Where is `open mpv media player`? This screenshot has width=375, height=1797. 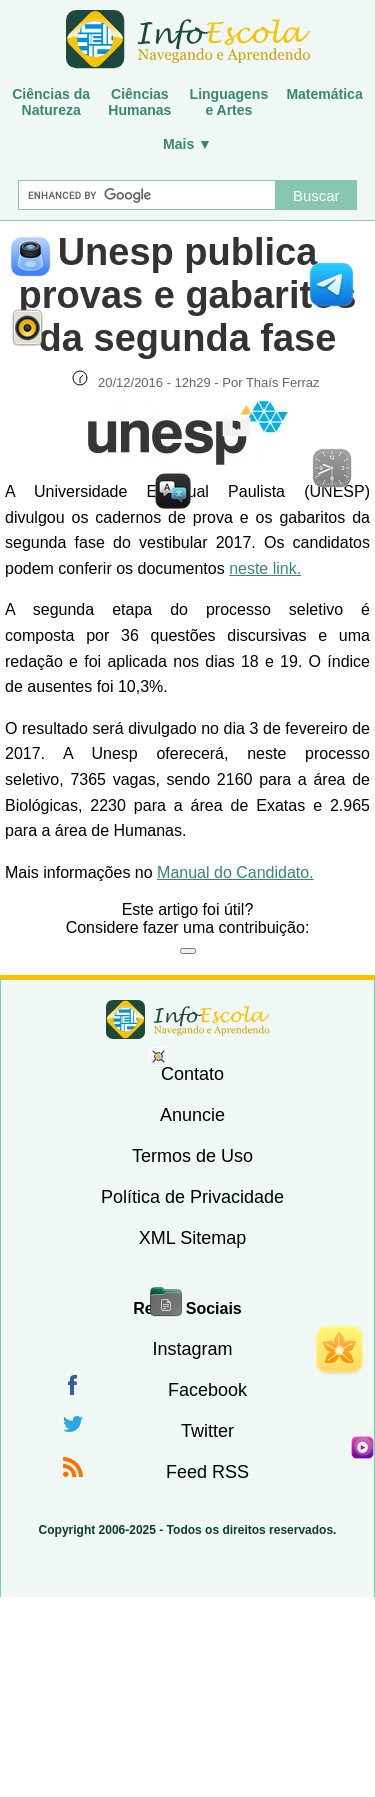 open mpv media player is located at coordinates (362, 1447).